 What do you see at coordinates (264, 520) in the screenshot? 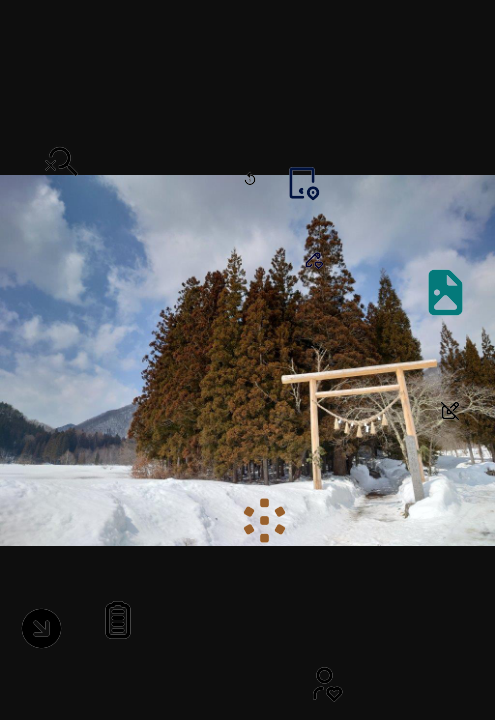
I see `denodo brand logo` at bounding box center [264, 520].